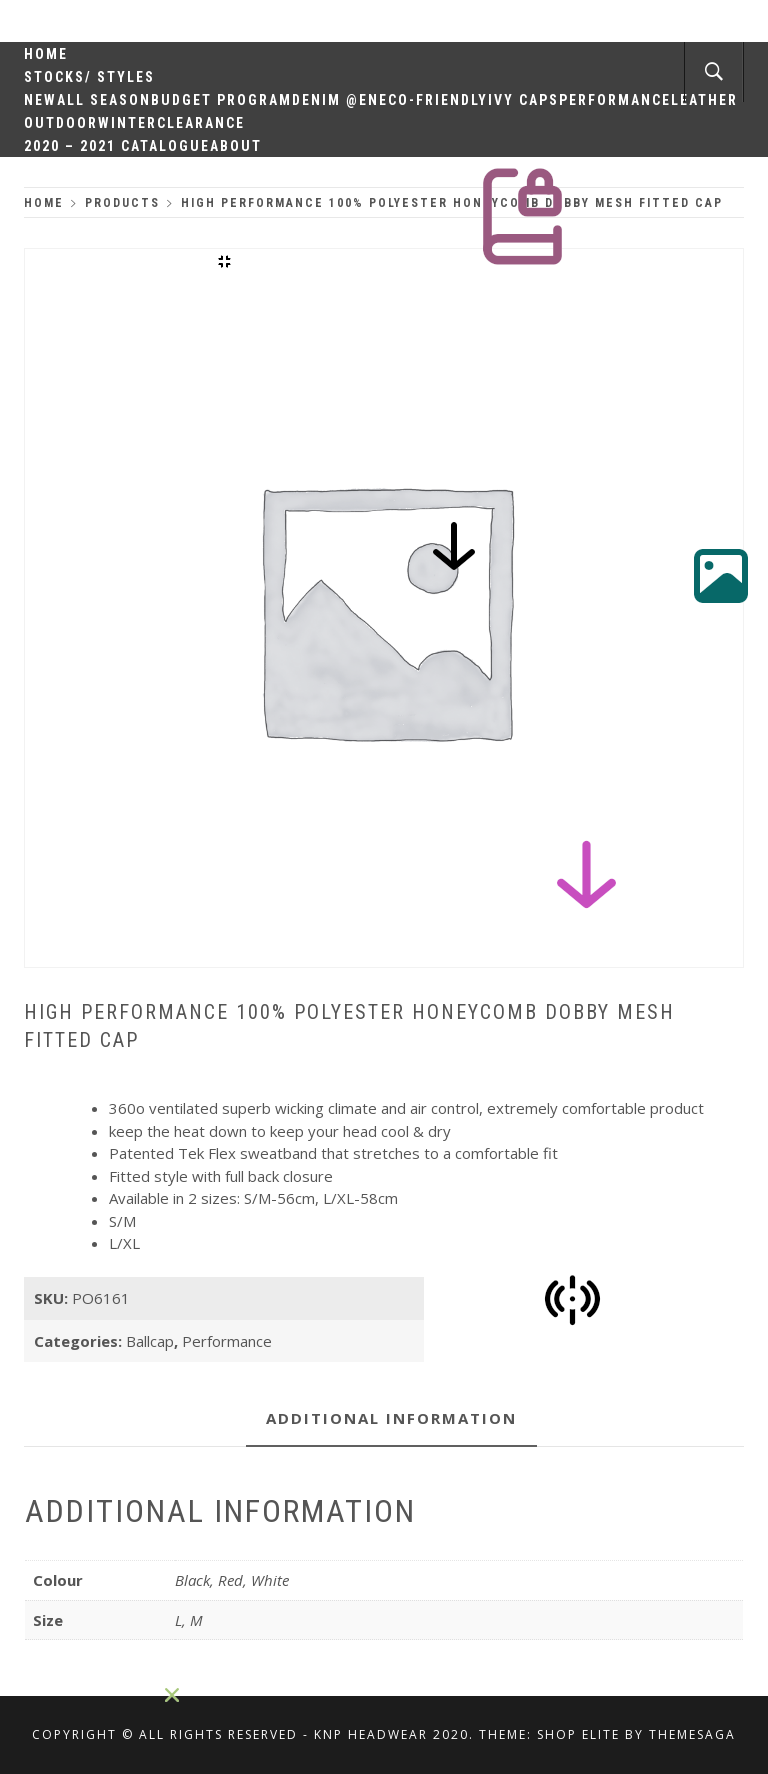  Describe the element at coordinates (572, 1301) in the screenshot. I see `shake to activate or trigger an action` at that location.